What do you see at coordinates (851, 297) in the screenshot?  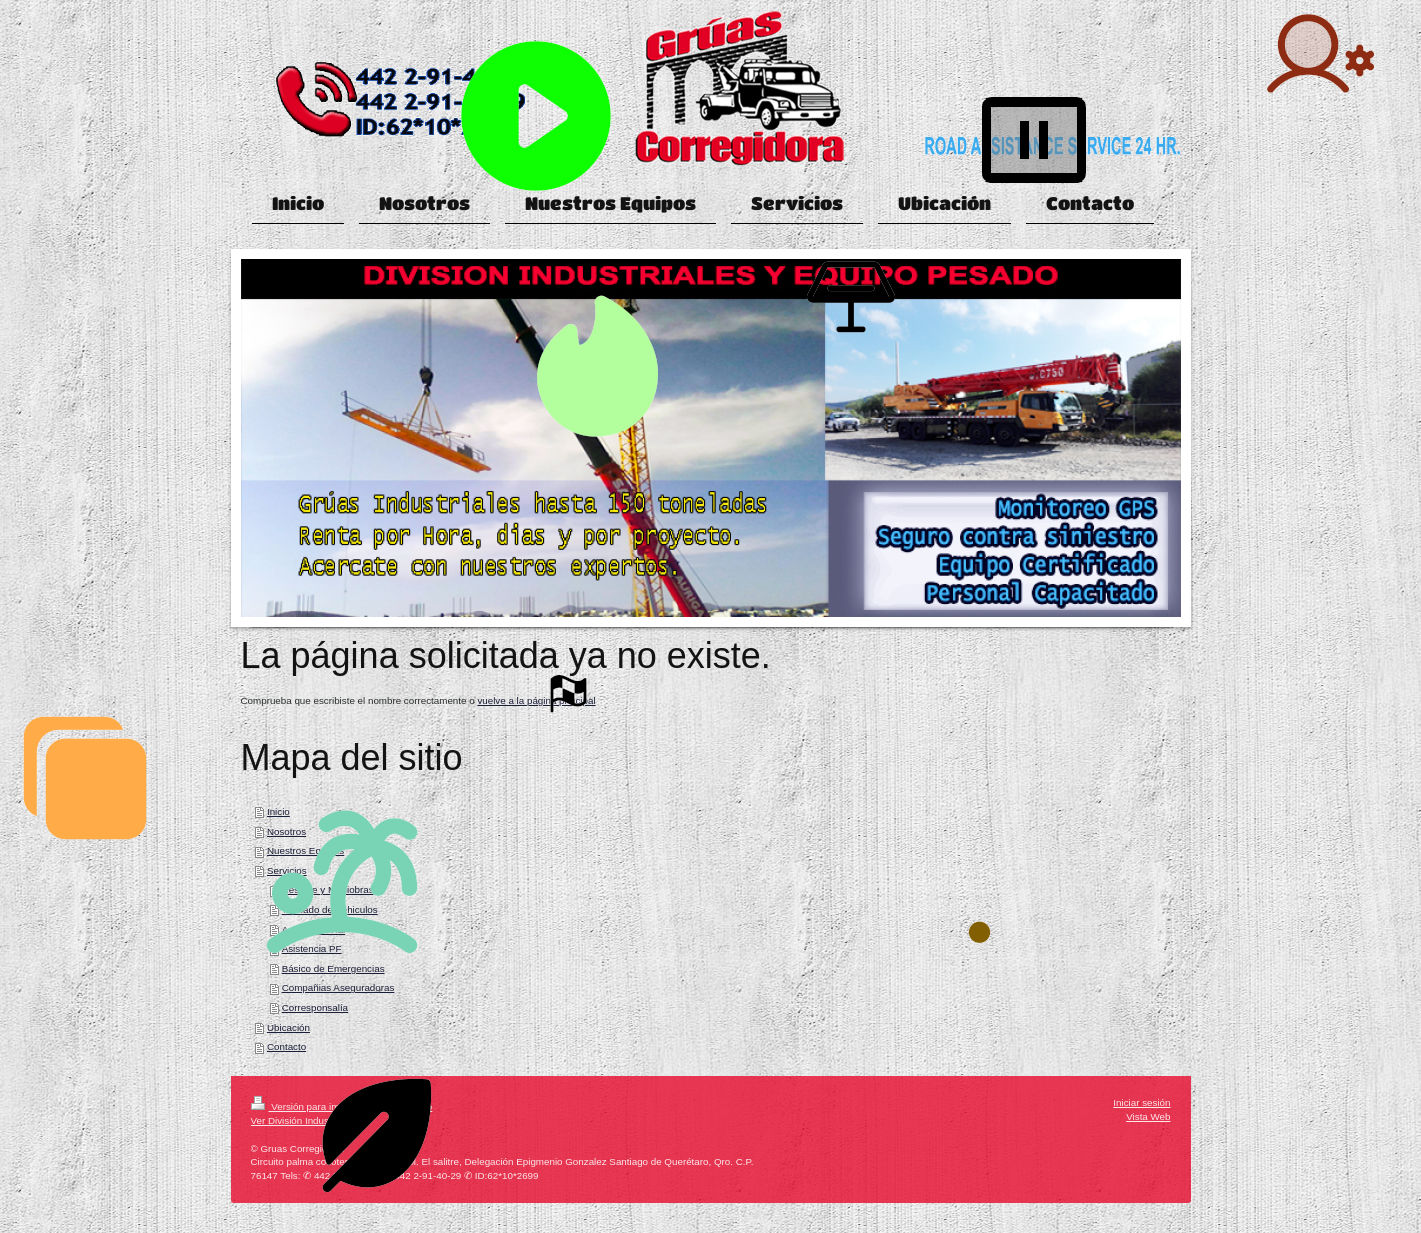 I see `access presentation mode` at bounding box center [851, 297].